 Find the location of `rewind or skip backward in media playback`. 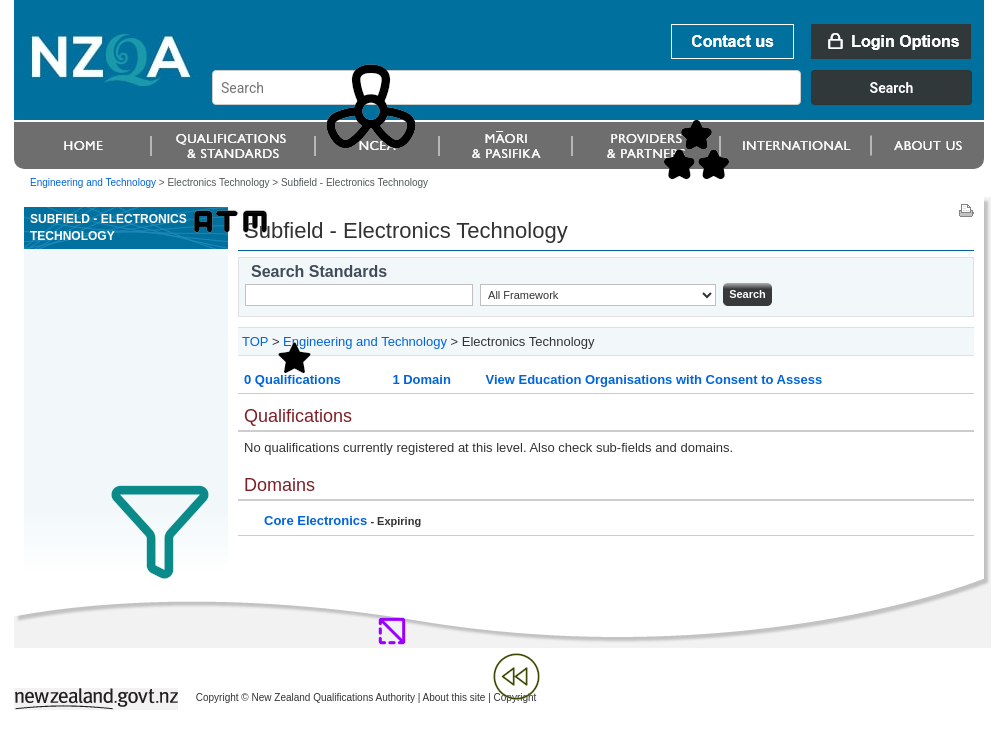

rewind or skip backward in media playback is located at coordinates (516, 676).